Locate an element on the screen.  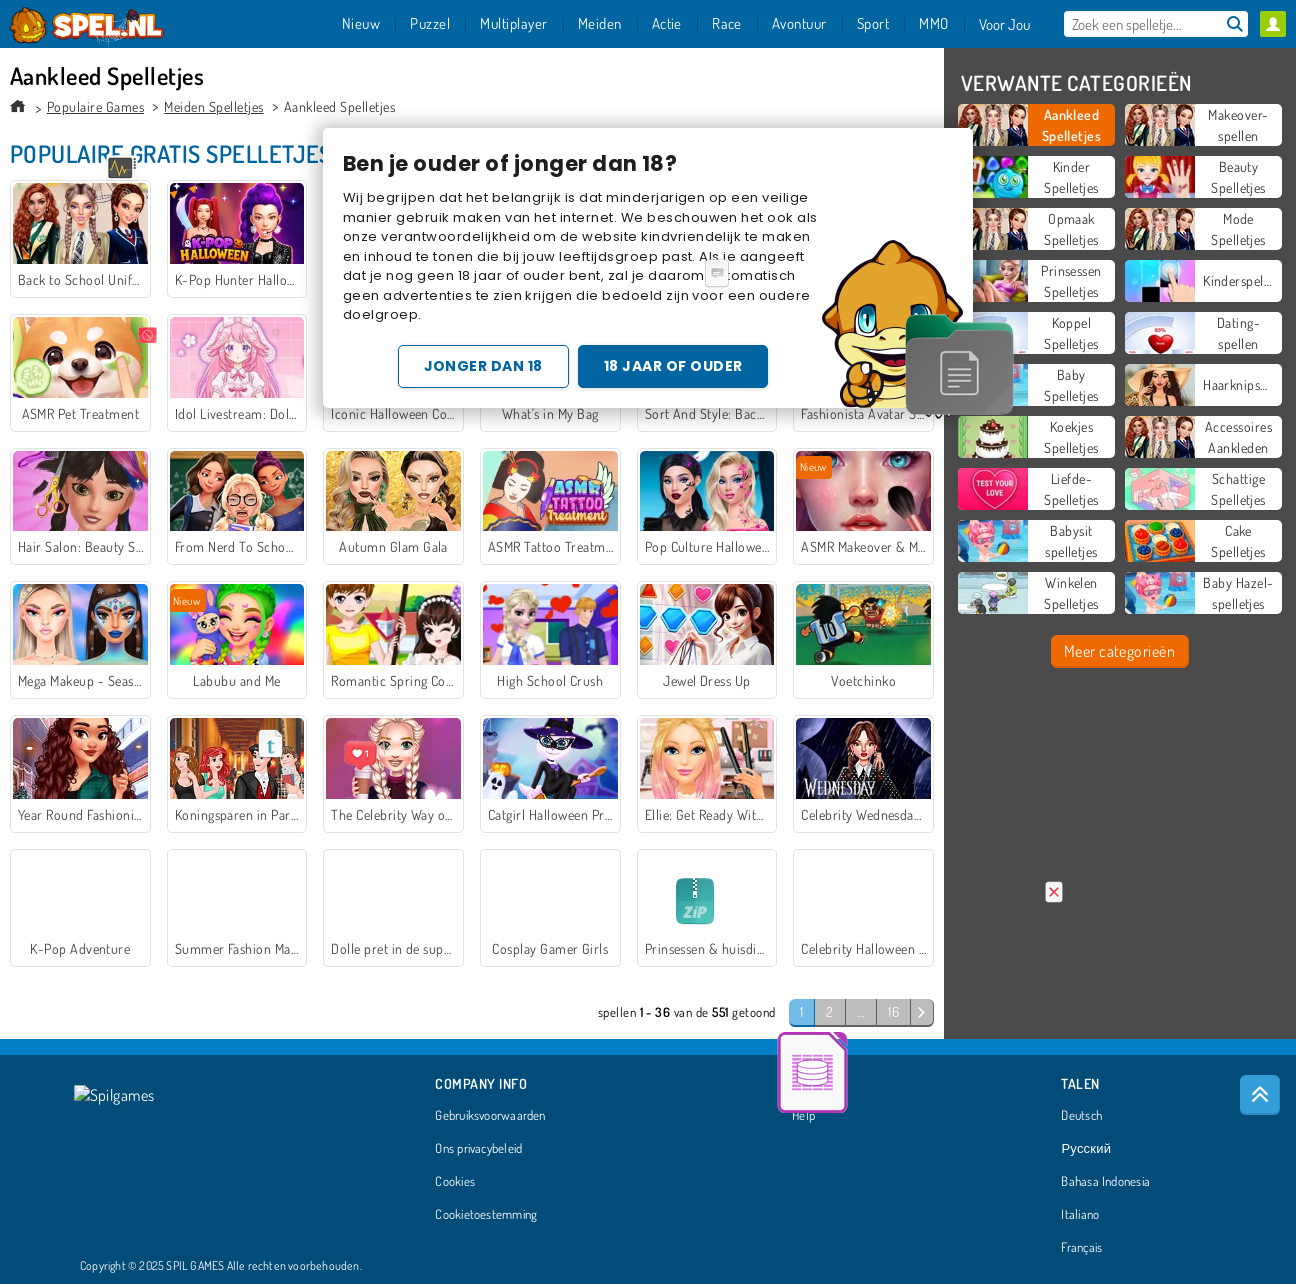
open your documents folder is located at coordinates (959, 364).